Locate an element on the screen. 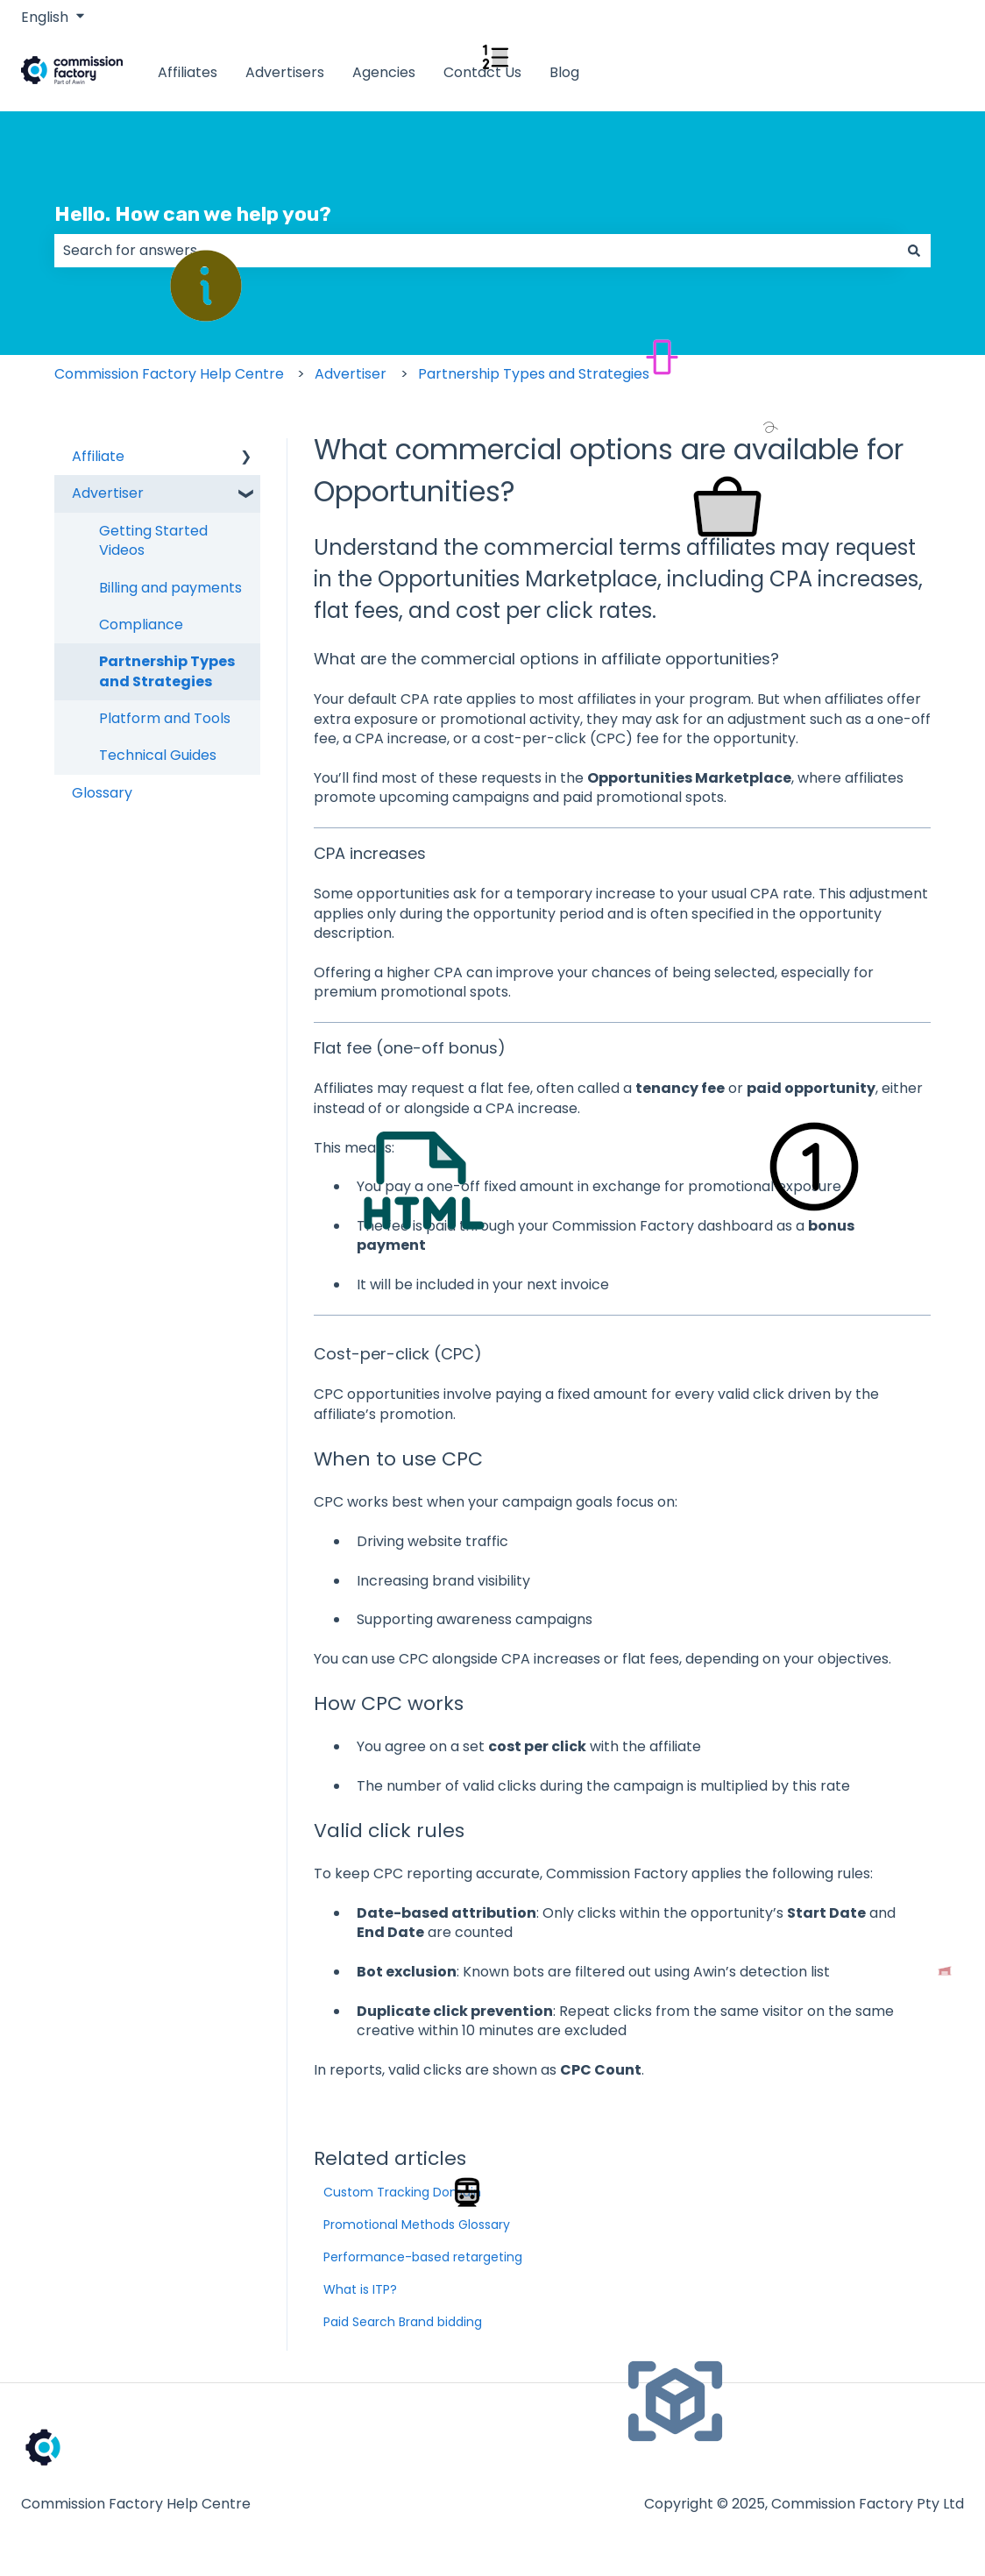 The height and width of the screenshot is (2576, 985). view more information or details is located at coordinates (206, 286).